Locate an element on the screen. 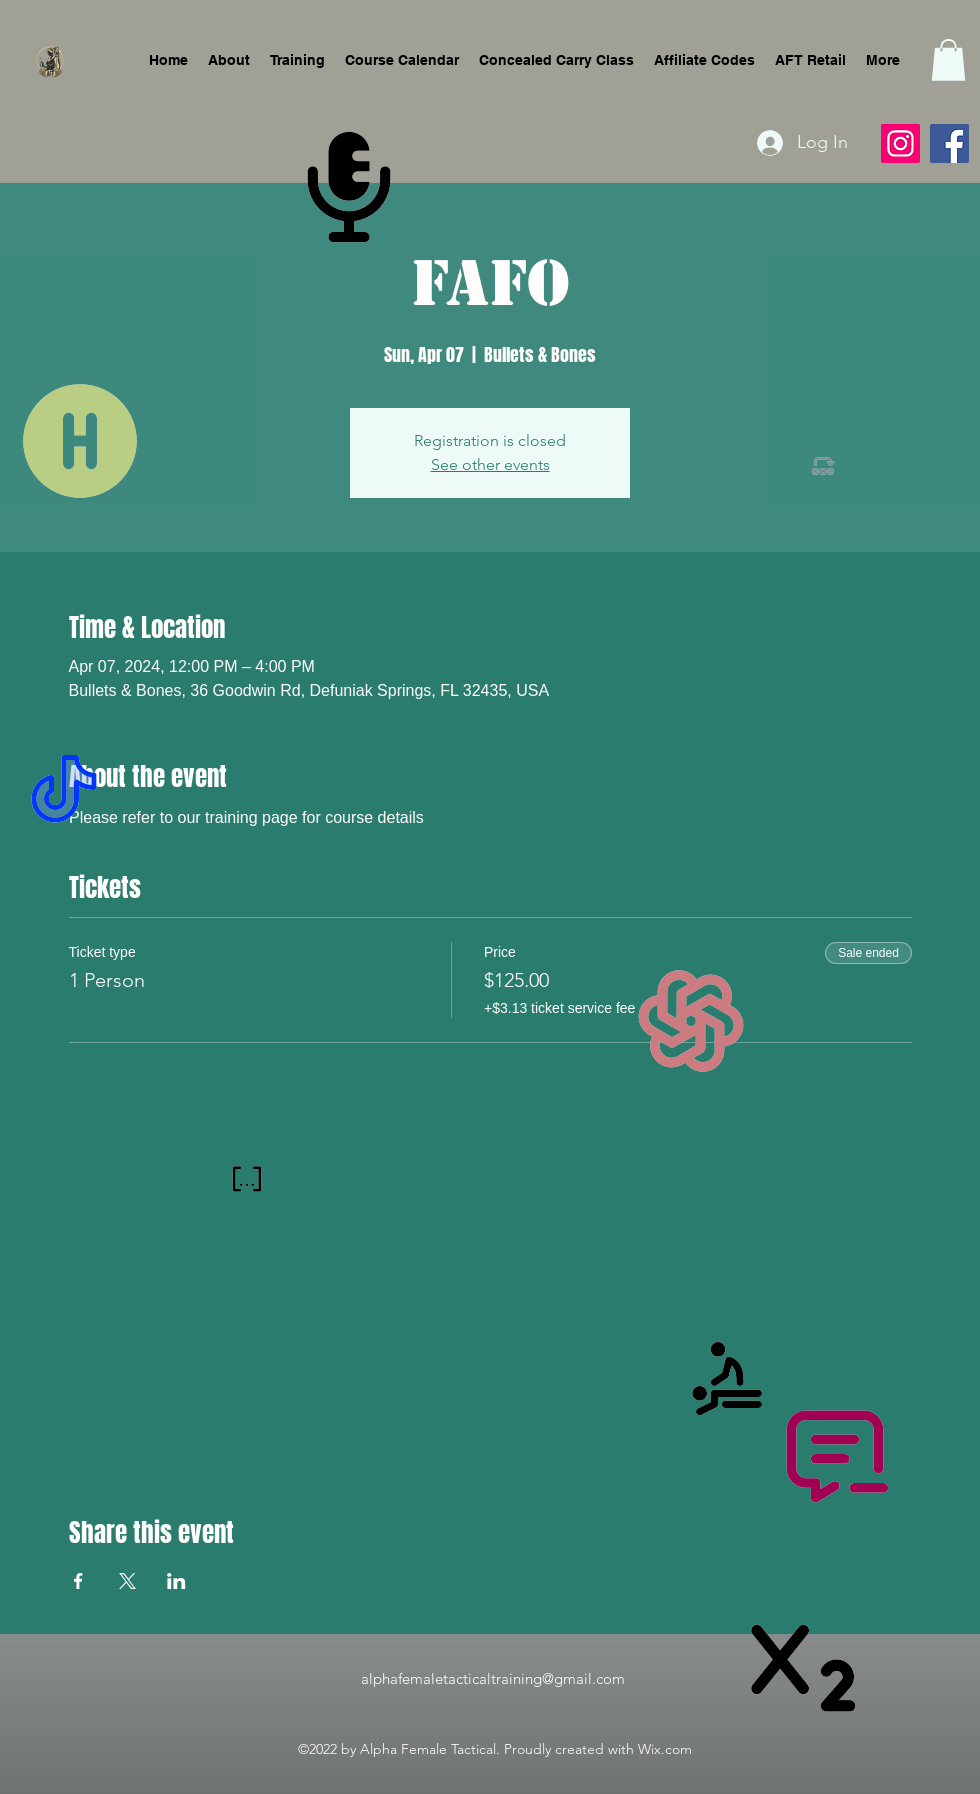 This screenshot has width=980, height=1794. access massage or spa services is located at coordinates (729, 1375).